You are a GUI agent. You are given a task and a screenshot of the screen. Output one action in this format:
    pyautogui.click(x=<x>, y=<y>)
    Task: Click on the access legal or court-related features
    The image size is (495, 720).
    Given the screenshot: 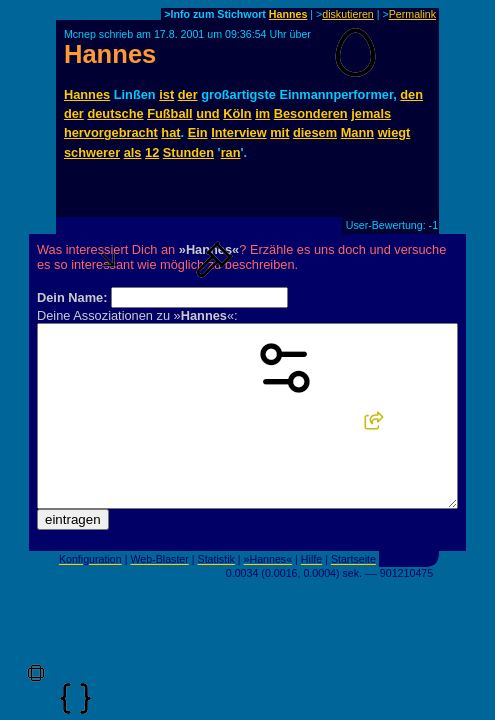 What is the action you would take?
    pyautogui.click(x=214, y=259)
    